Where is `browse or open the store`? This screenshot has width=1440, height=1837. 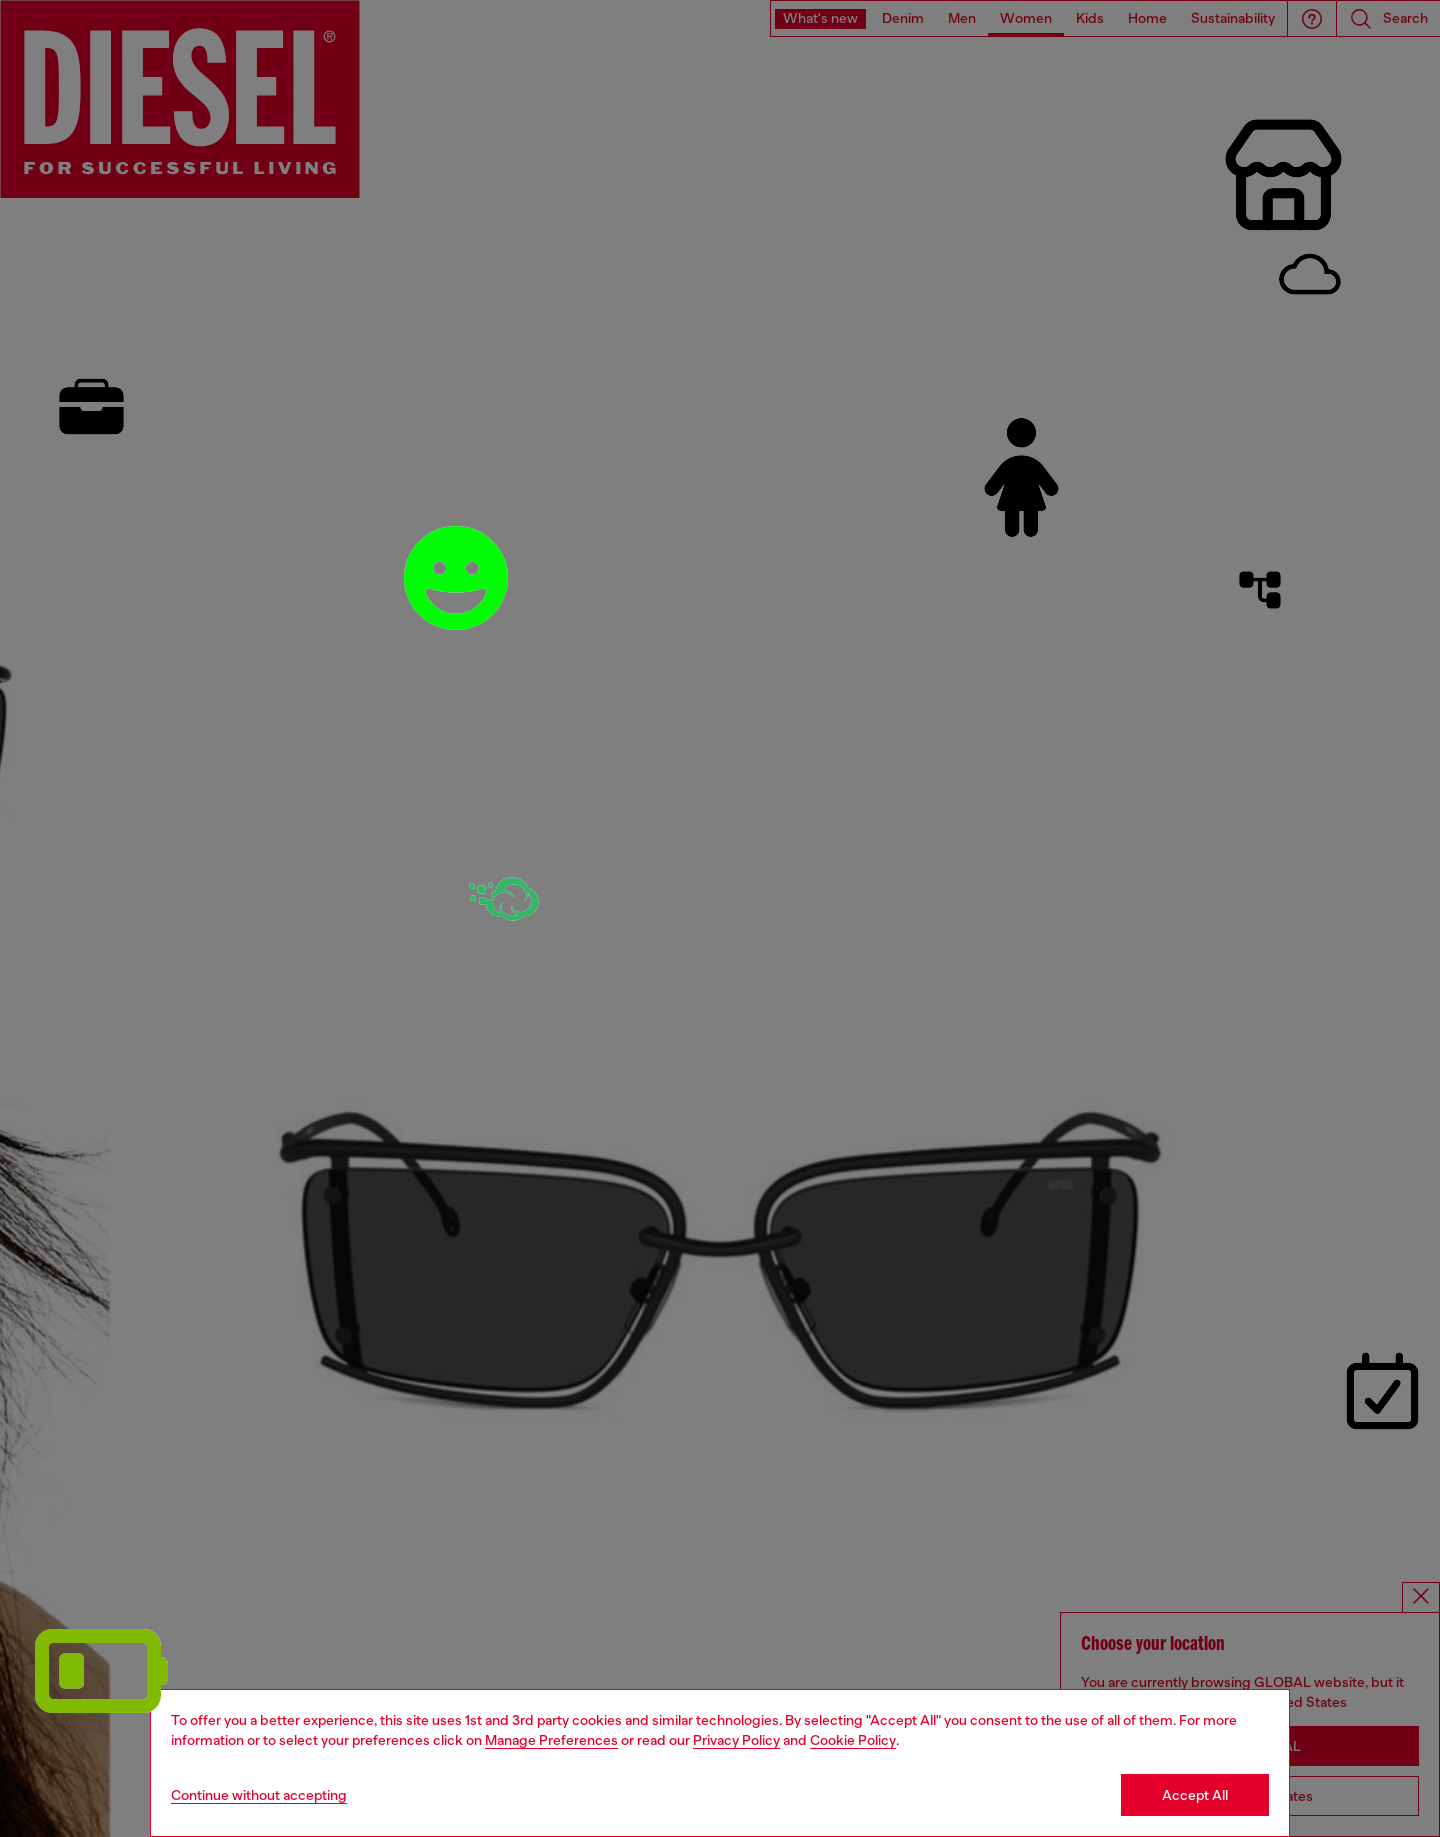 browse or open the store is located at coordinates (1283, 177).